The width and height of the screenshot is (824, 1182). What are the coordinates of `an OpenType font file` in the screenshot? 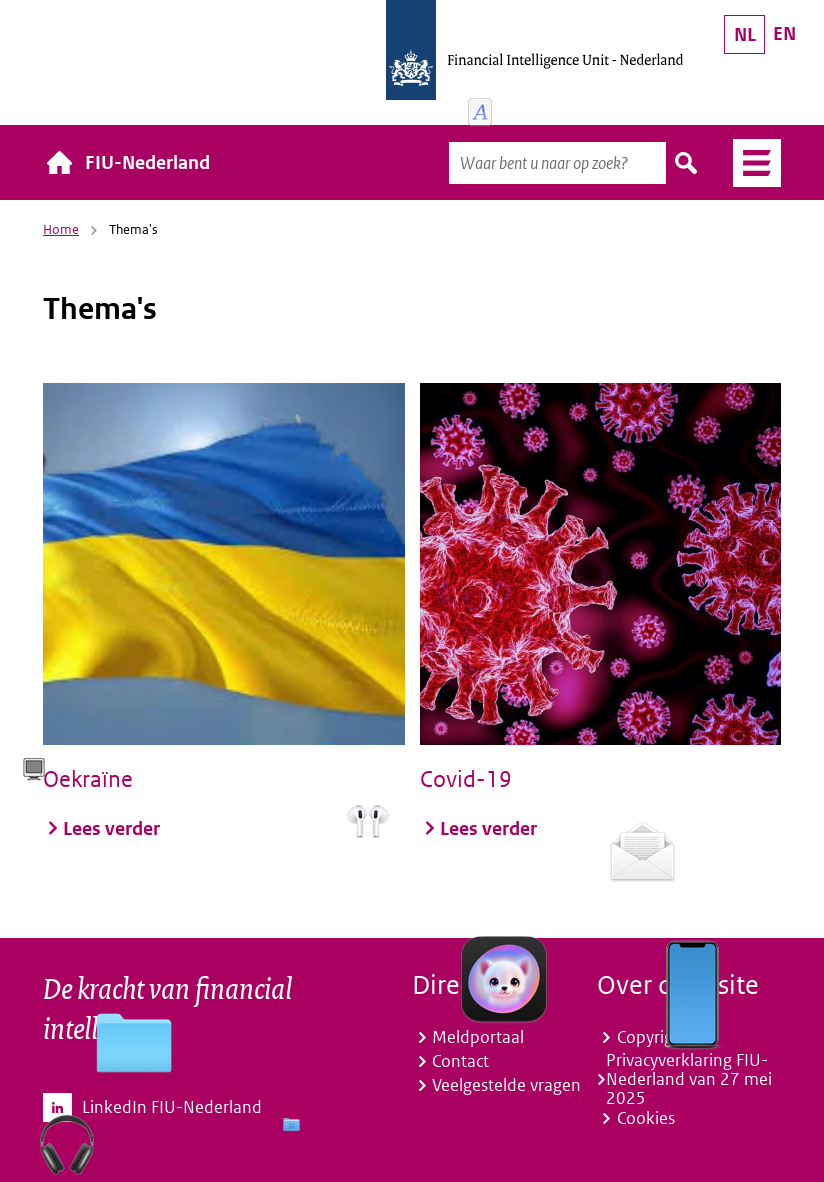 It's located at (480, 112).